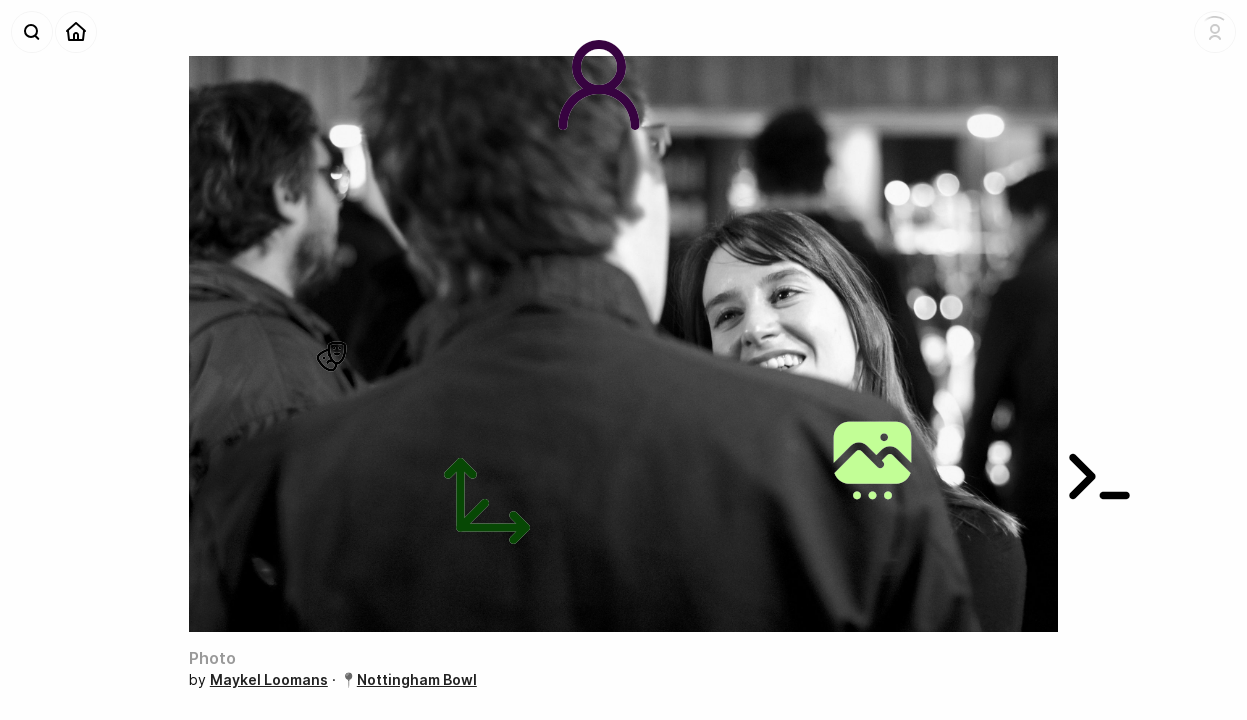 This screenshot has width=1247, height=720. What do you see at coordinates (599, 85) in the screenshot?
I see `view your profile` at bounding box center [599, 85].